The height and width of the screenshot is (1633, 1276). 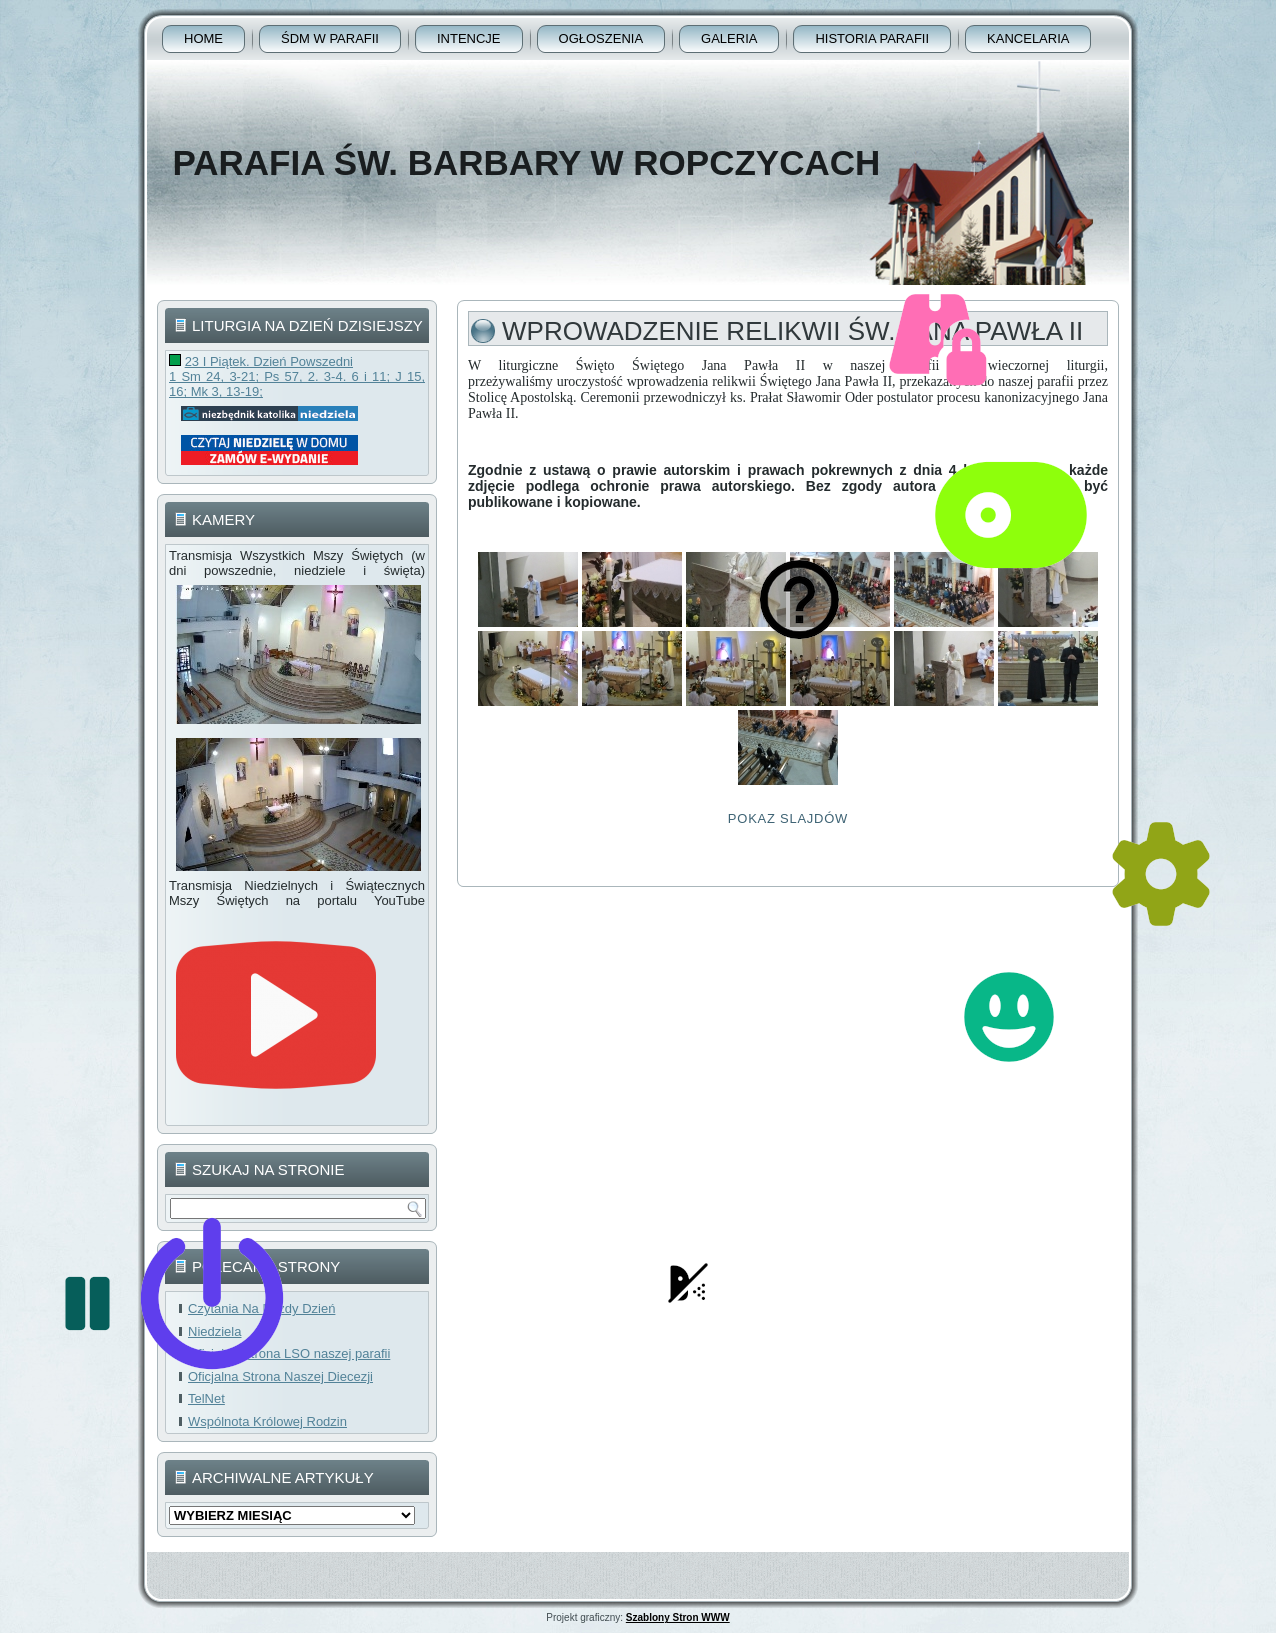 What do you see at coordinates (1161, 874) in the screenshot?
I see `access settings or preferences` at bounding box center [1161, 874].